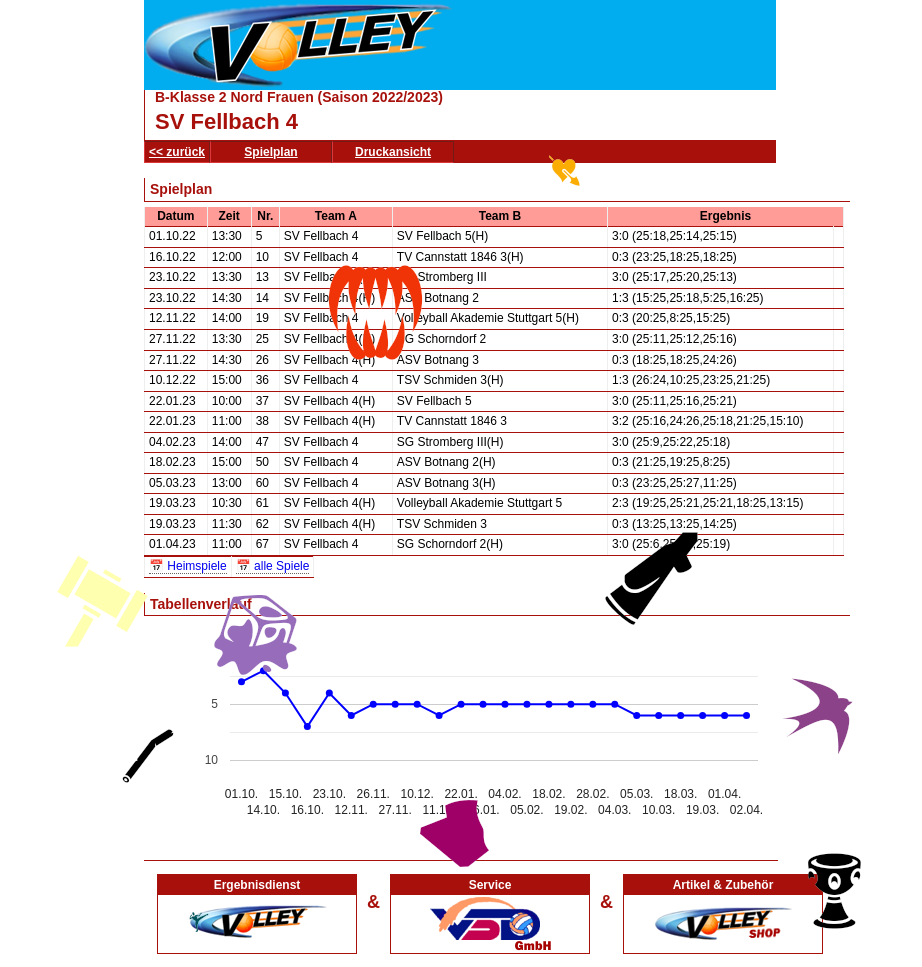 The width and height of the screenshot is (922, 967). Describe the element at coordinates (375, 312) in the screenshot. I see `represents a monster or creature enemy type` at that location.